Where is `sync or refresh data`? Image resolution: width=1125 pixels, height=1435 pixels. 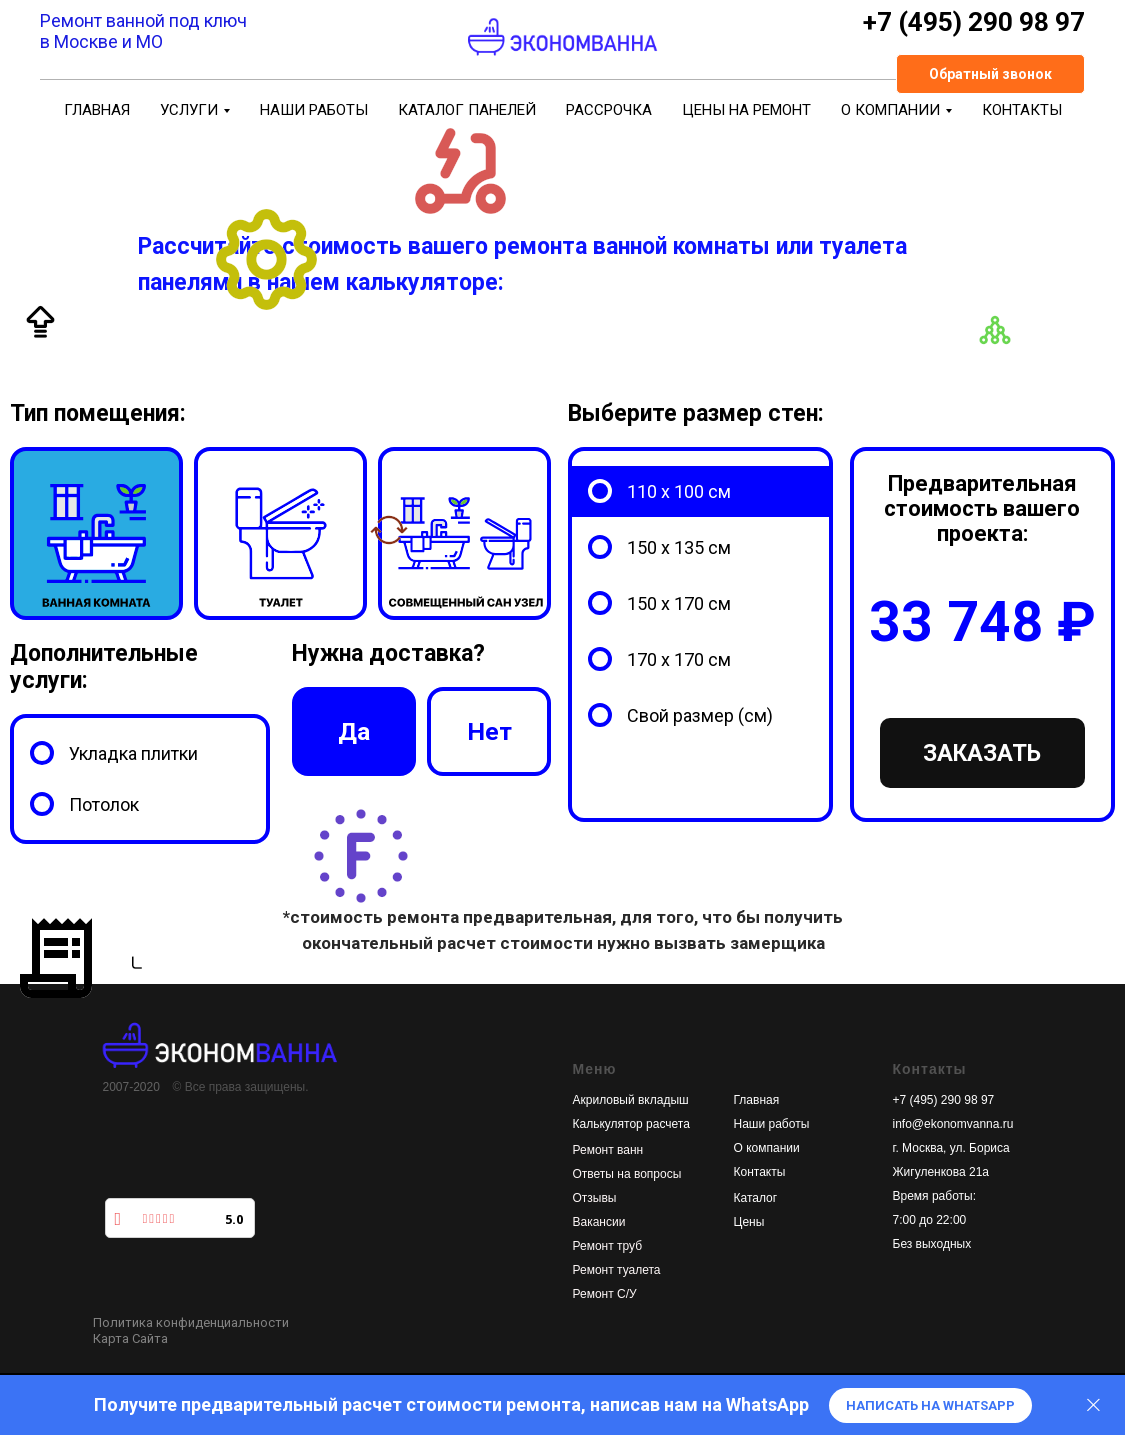 sync or refresh data is located at coordinates (389, 530).